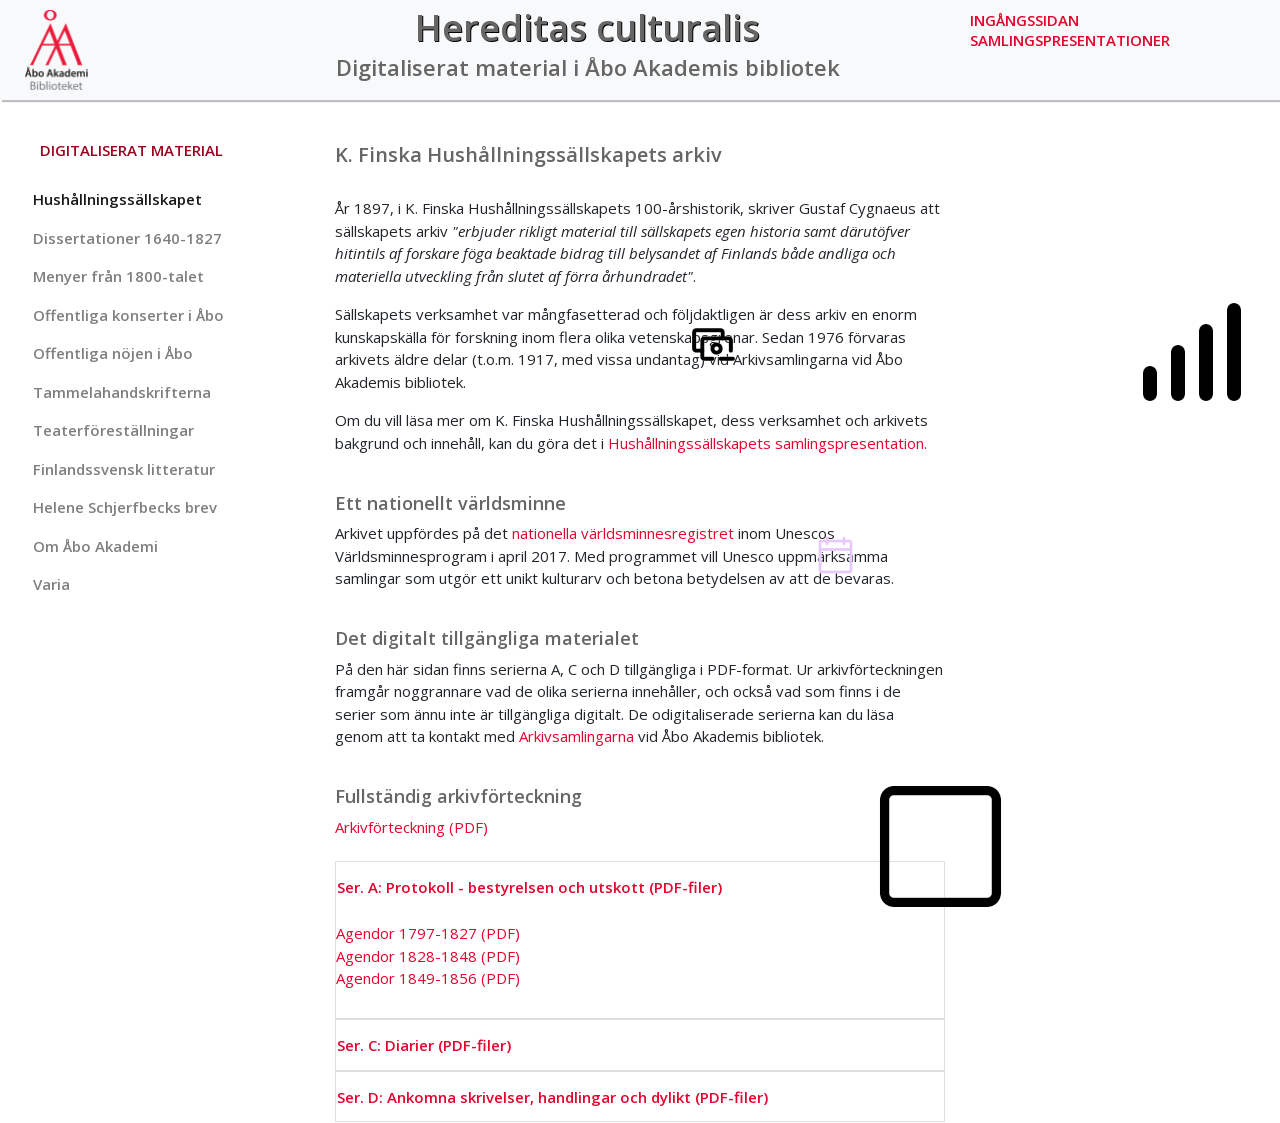 Image resolution: width=1280 pixels, height=1123 pixels. Describe the element at coordinates (712, 344) in the screenshot. I see `remove funds or decrease balance` at that location.